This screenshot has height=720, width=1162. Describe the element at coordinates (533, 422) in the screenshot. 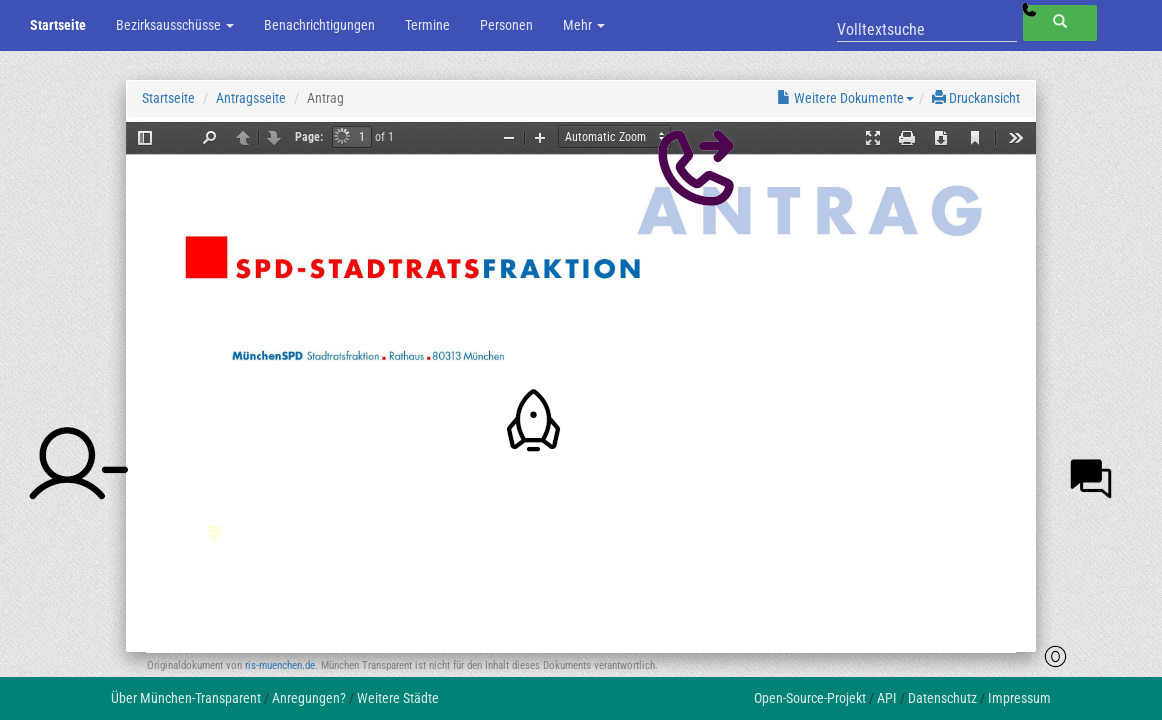

I see `launch or deploy an application` at that location.